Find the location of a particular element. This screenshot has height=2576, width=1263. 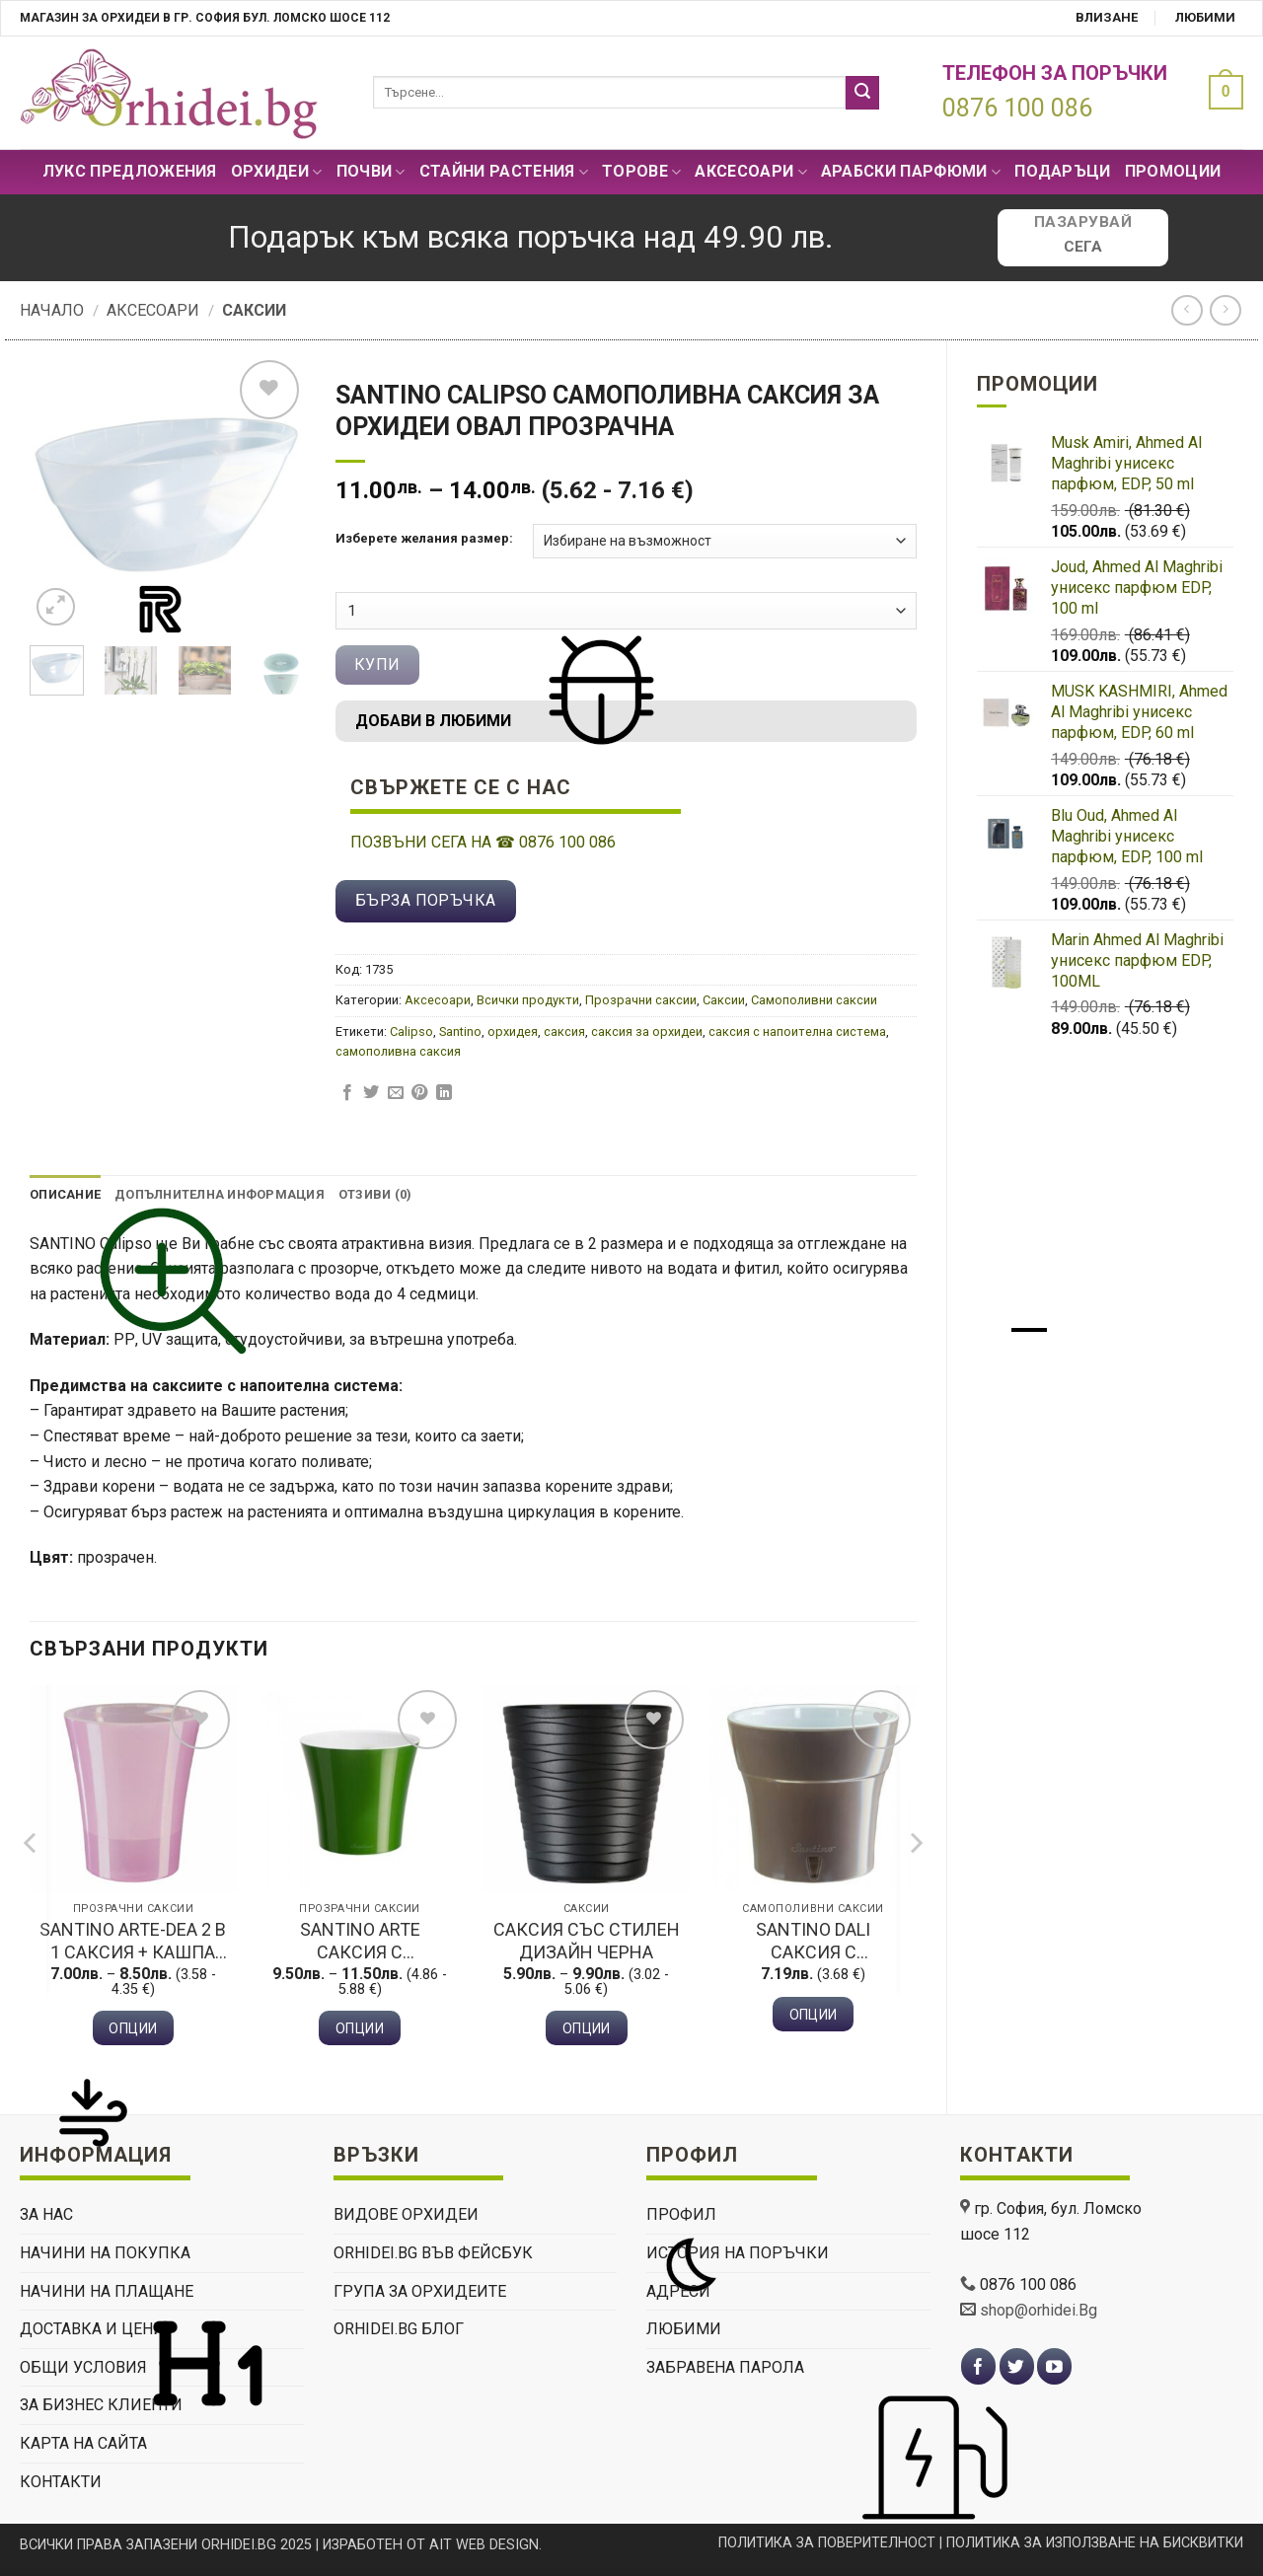

format text as heading level 1 is located at coordinates (213, 2363).